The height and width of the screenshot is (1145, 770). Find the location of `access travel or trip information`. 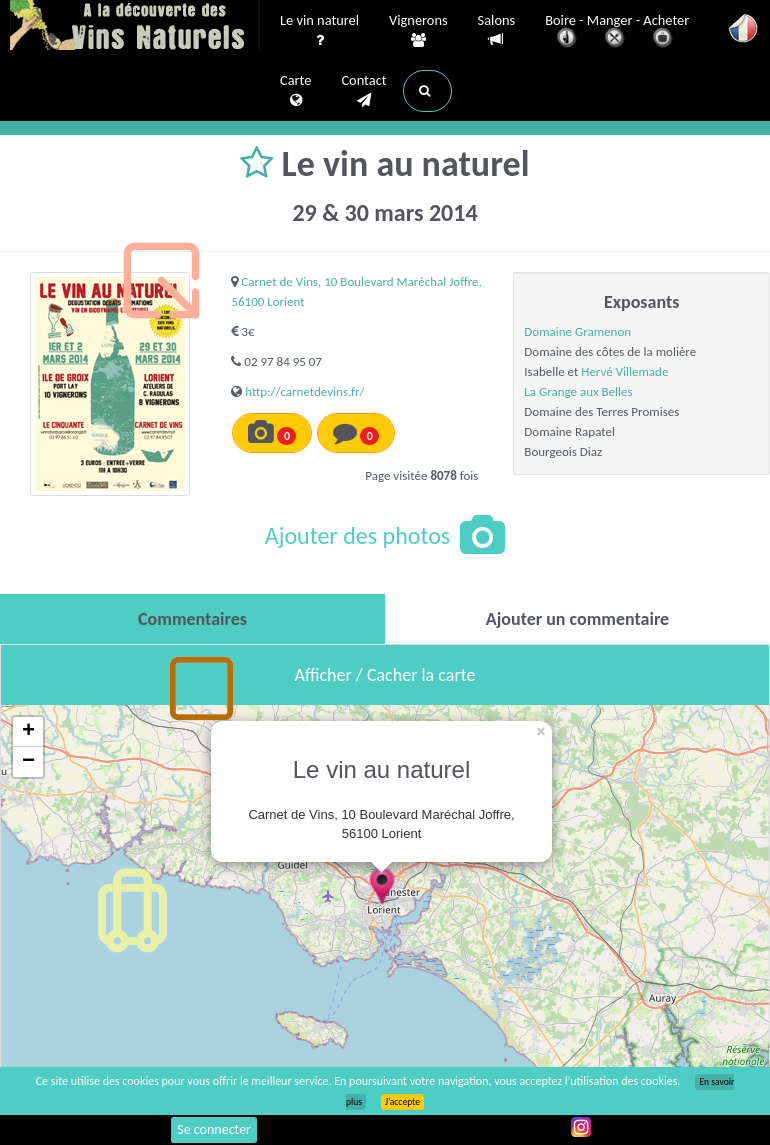

access travel or trip information is located at coordinates (132, 910).